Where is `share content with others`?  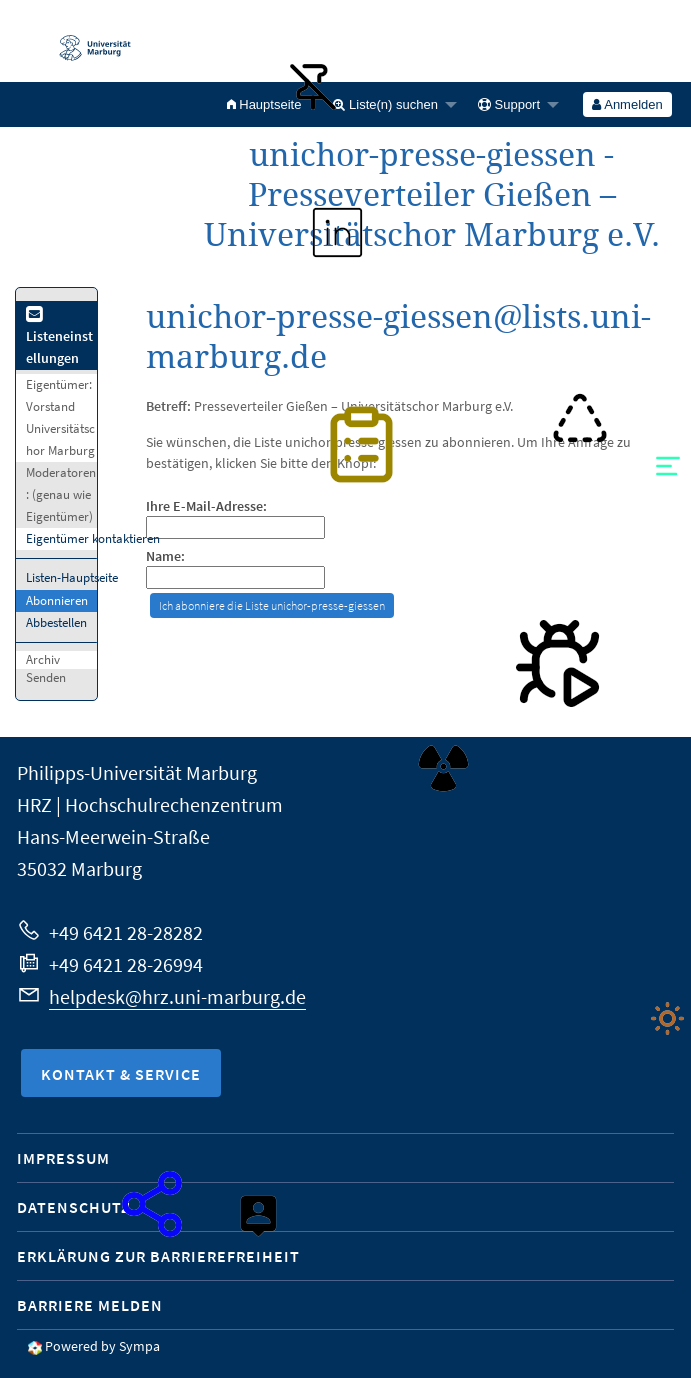
share content with others is located at coordinates (152, 1204).